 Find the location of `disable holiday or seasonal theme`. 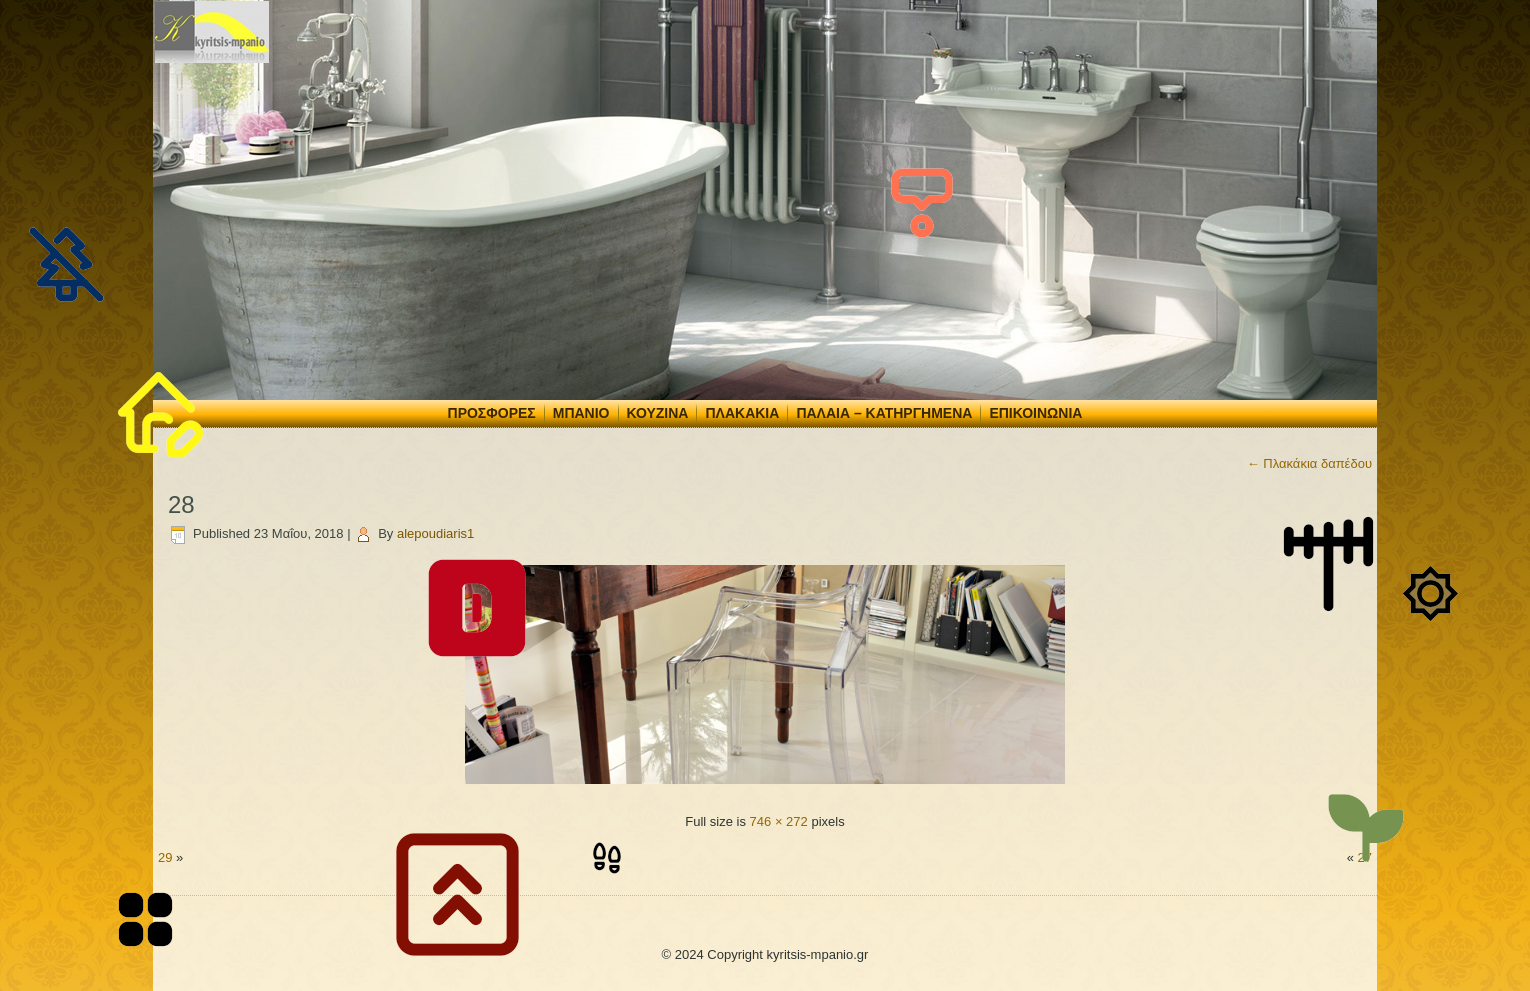

disable holiday or seasonal theme is located at coordinates (66, 264).